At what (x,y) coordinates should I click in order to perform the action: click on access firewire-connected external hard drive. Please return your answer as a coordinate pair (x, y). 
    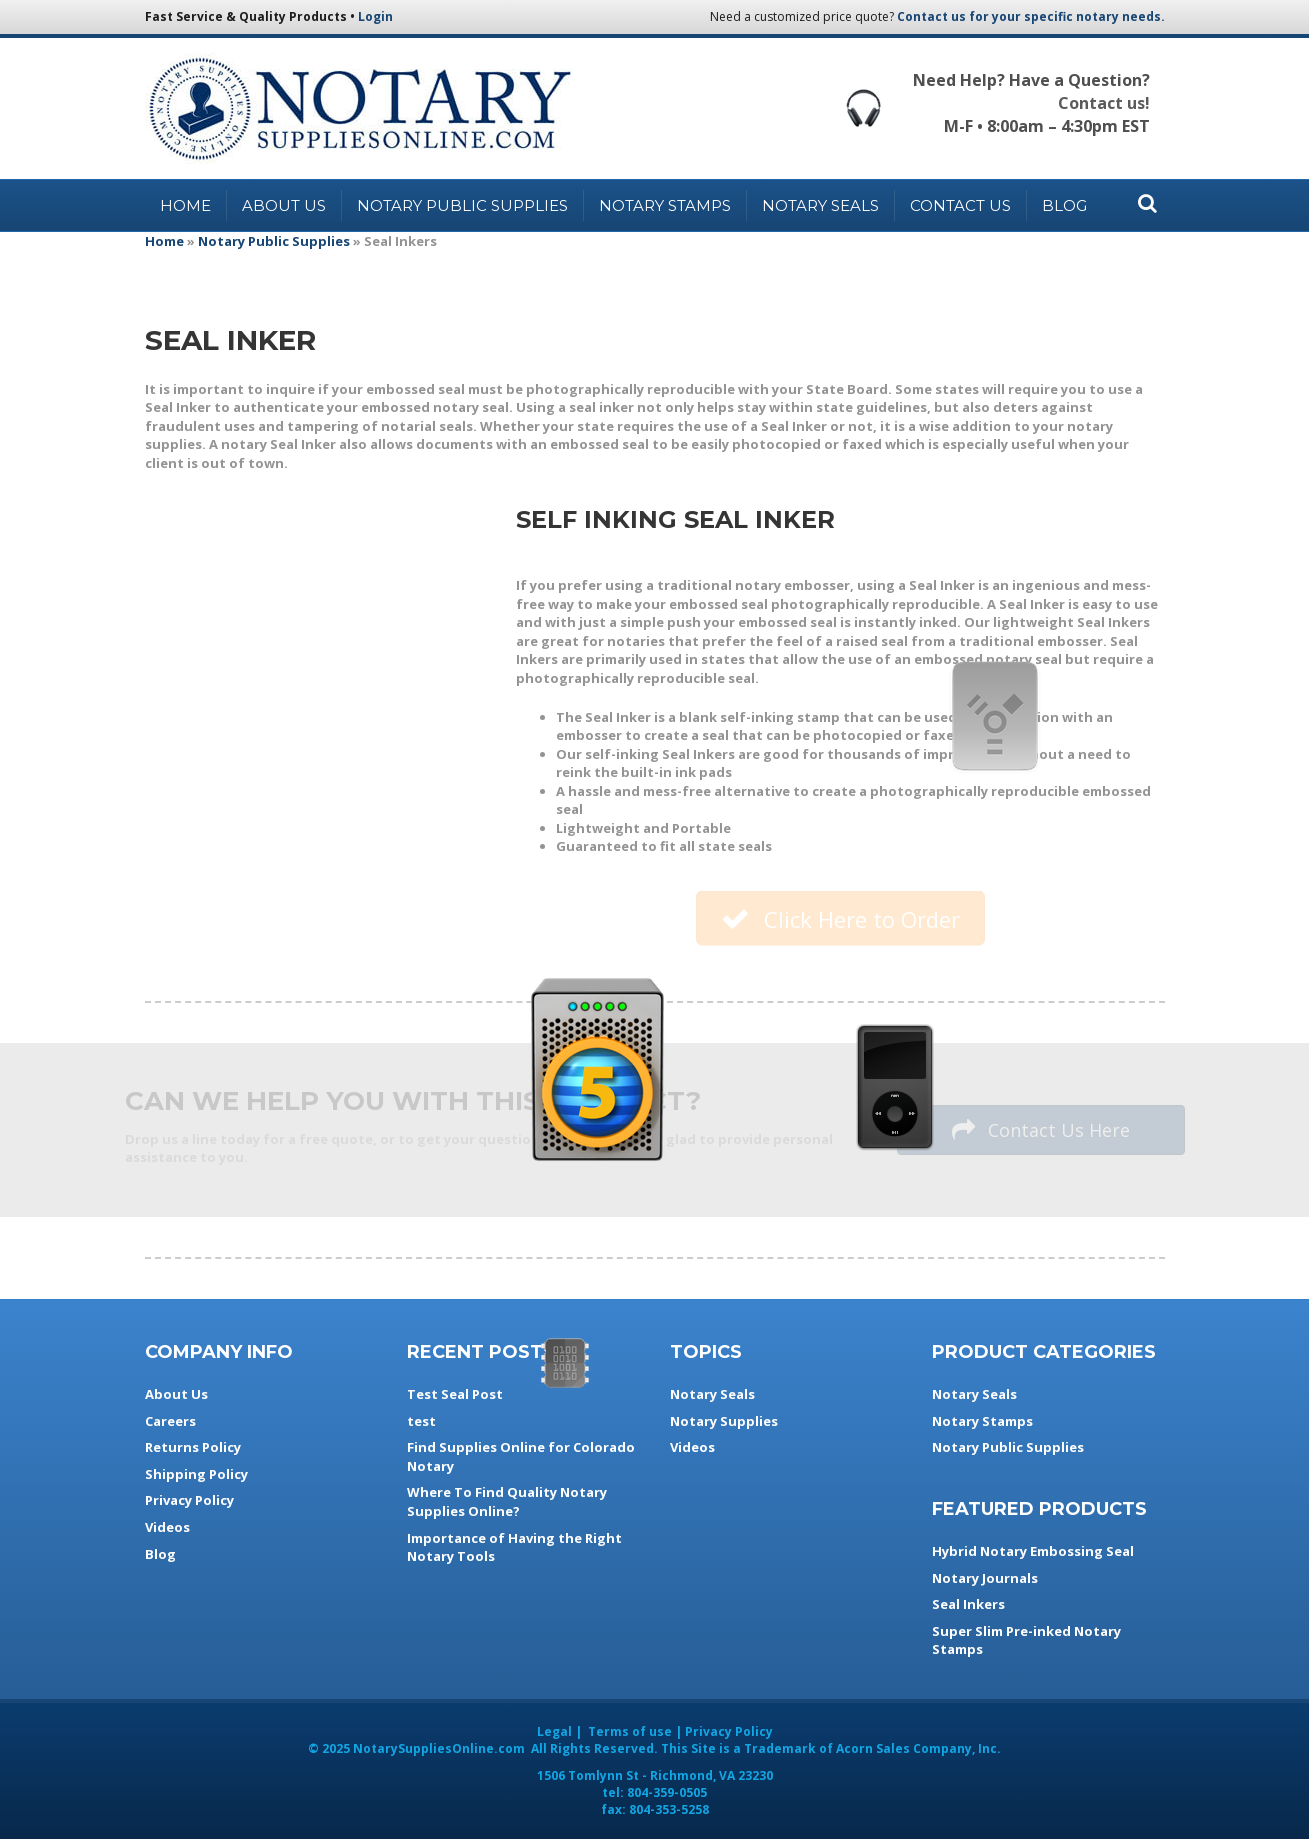
    Looking at the image, I should click on (995, 716).